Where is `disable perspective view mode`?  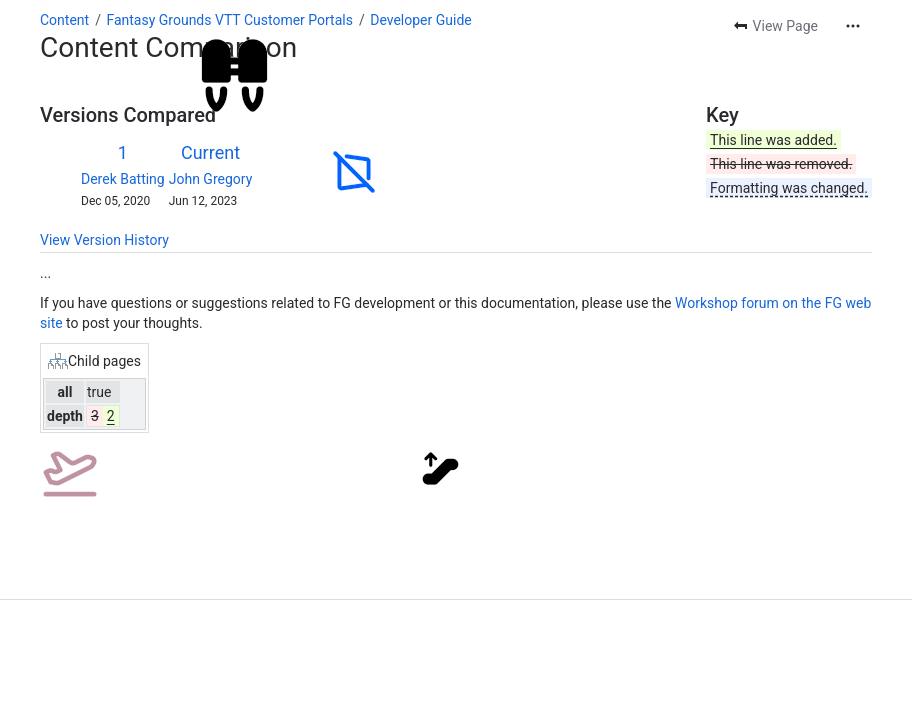
disable perspective view mode is located at coordinates (354, 172).